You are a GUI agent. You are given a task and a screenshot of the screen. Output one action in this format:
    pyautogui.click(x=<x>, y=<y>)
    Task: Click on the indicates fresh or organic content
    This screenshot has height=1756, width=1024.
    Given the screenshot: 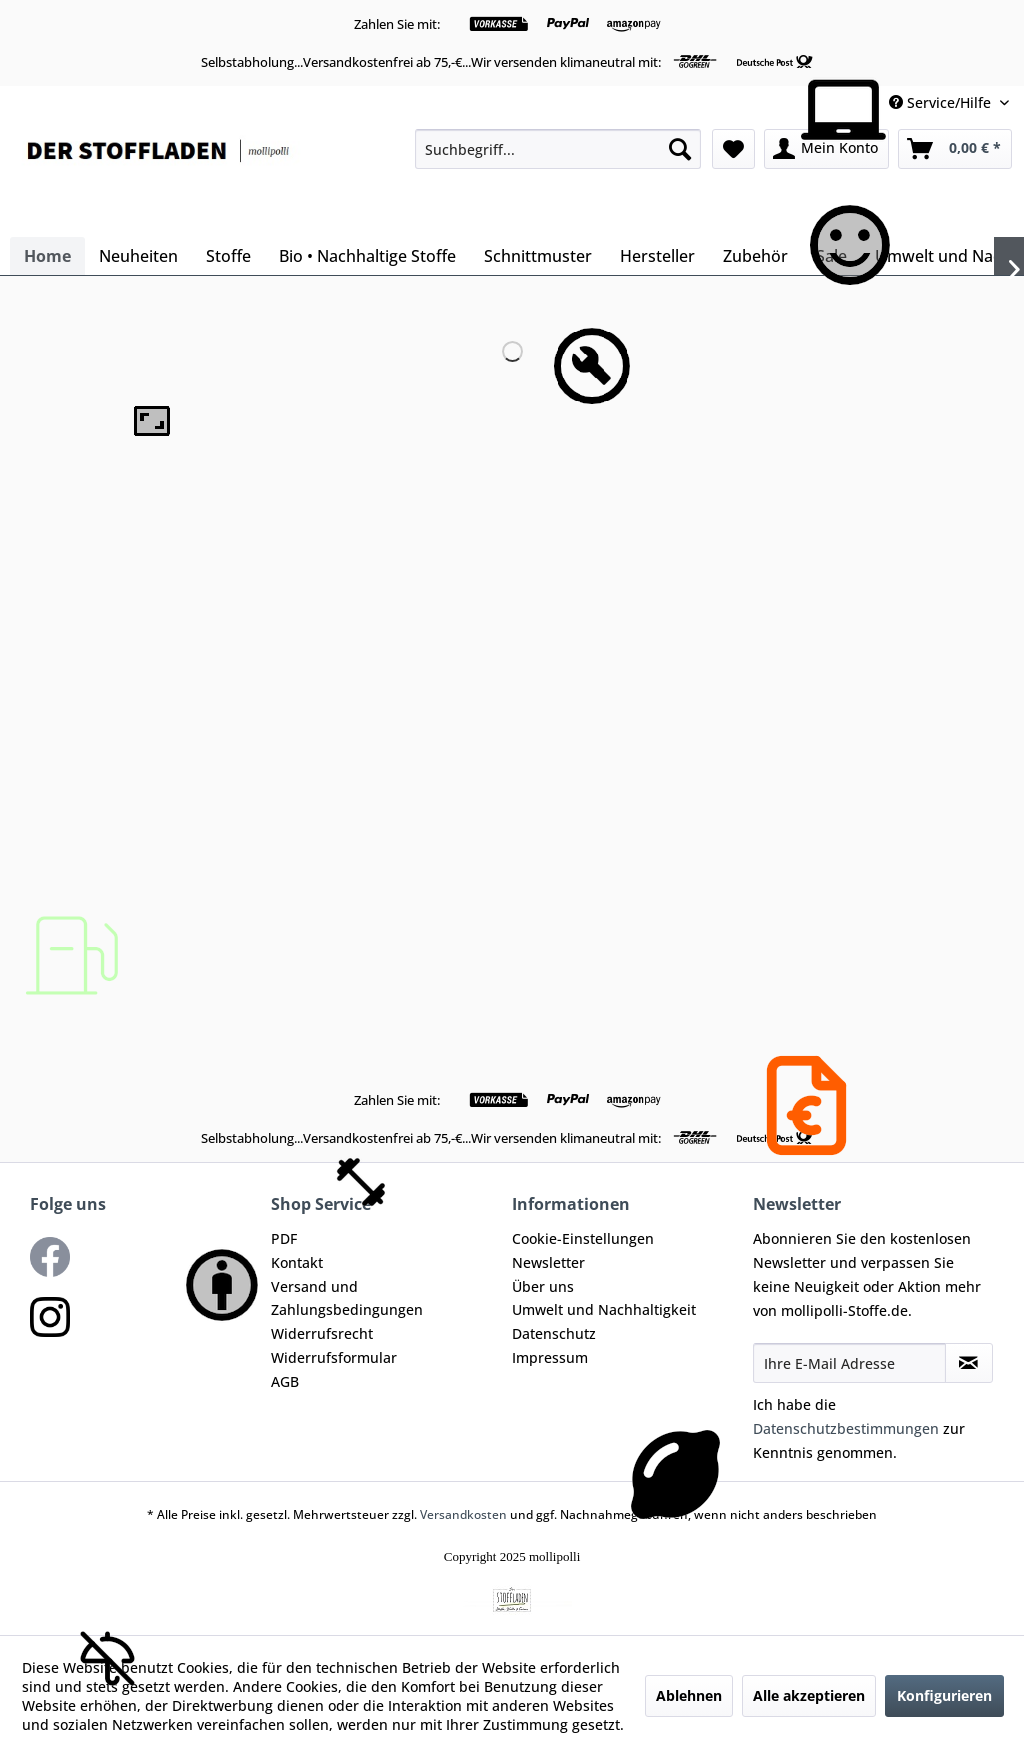 What is the action you would take?
    pyautogui.click(x=675, y=1474)
    